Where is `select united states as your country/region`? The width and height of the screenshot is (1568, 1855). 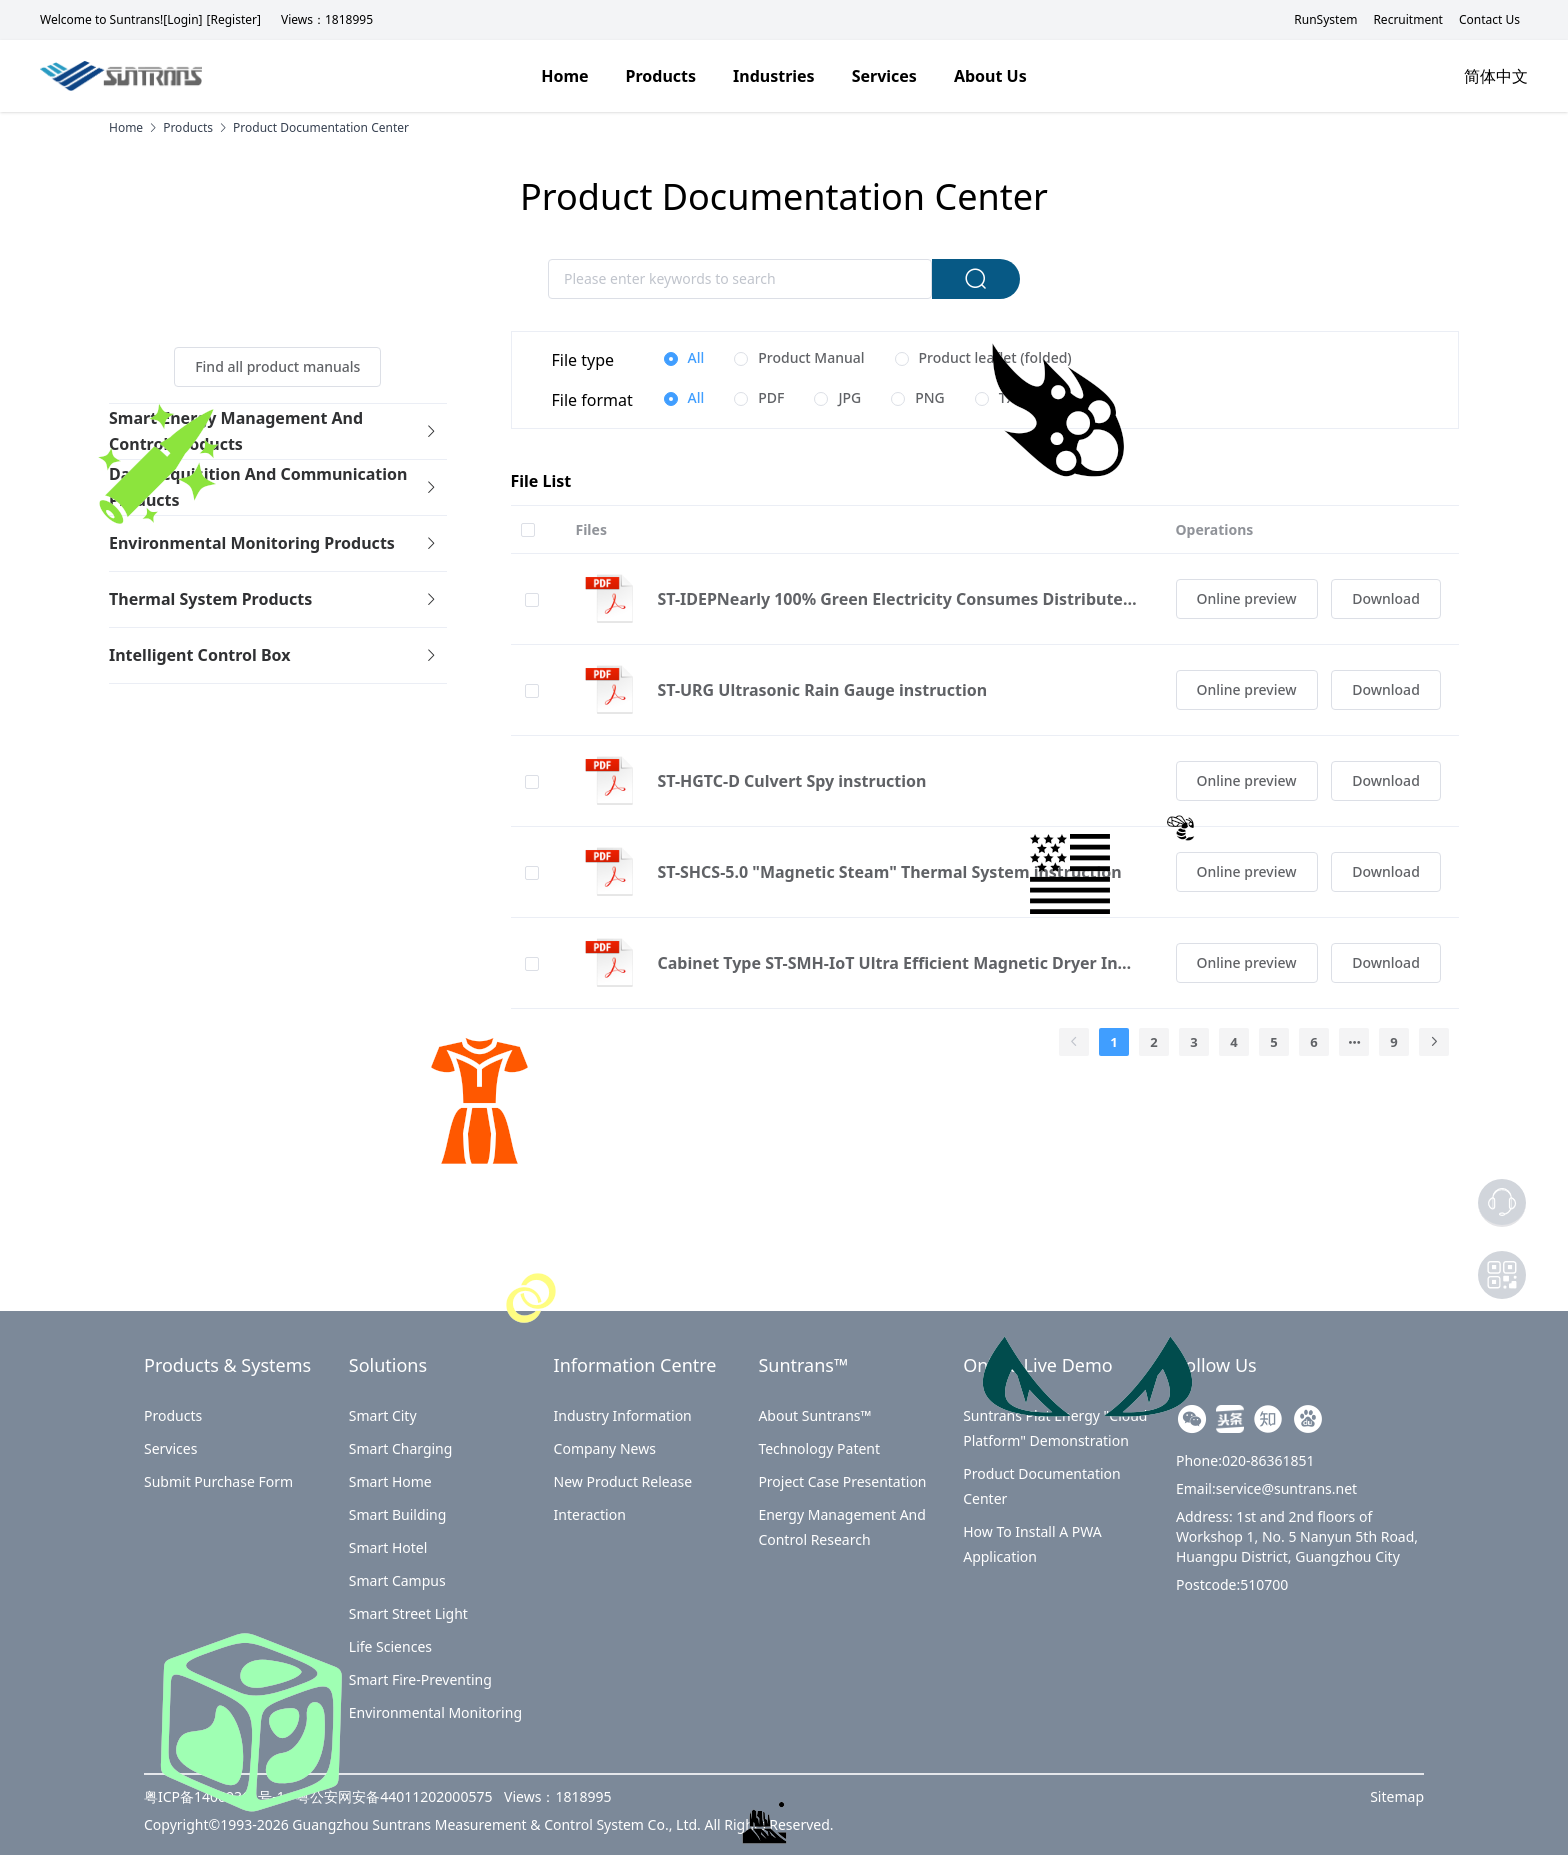 select united states as your country/region is located at coordinates (1070, 874).